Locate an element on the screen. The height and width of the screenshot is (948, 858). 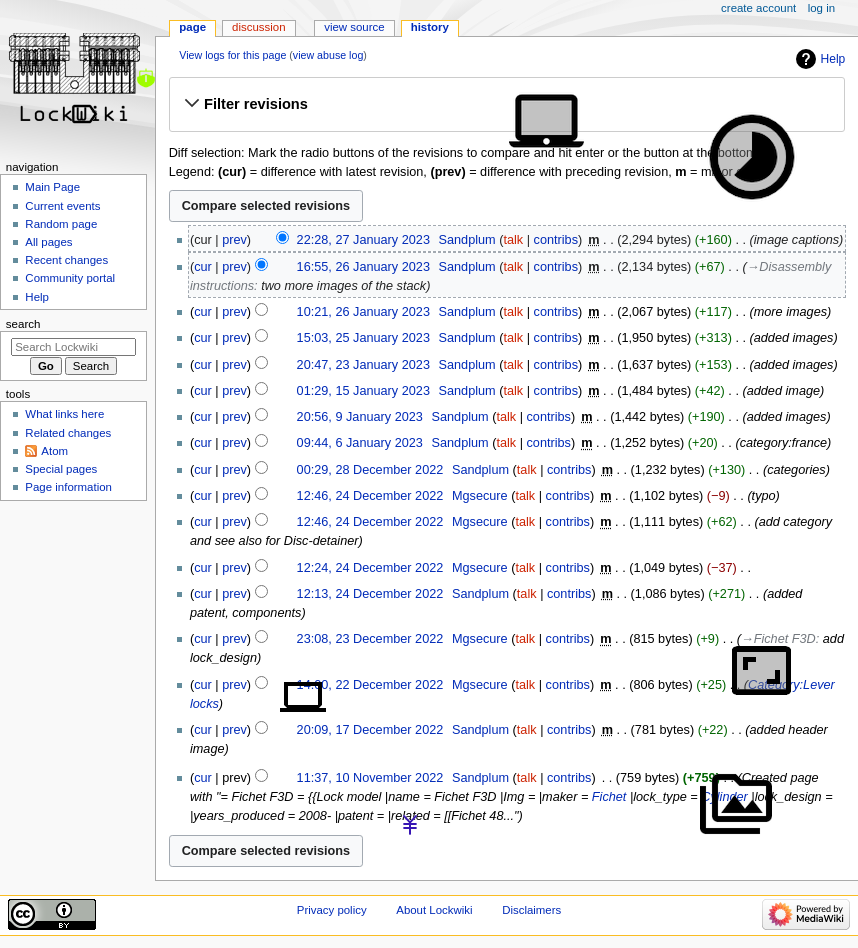
access boat or ferry services is located at coordinates (146, 78).